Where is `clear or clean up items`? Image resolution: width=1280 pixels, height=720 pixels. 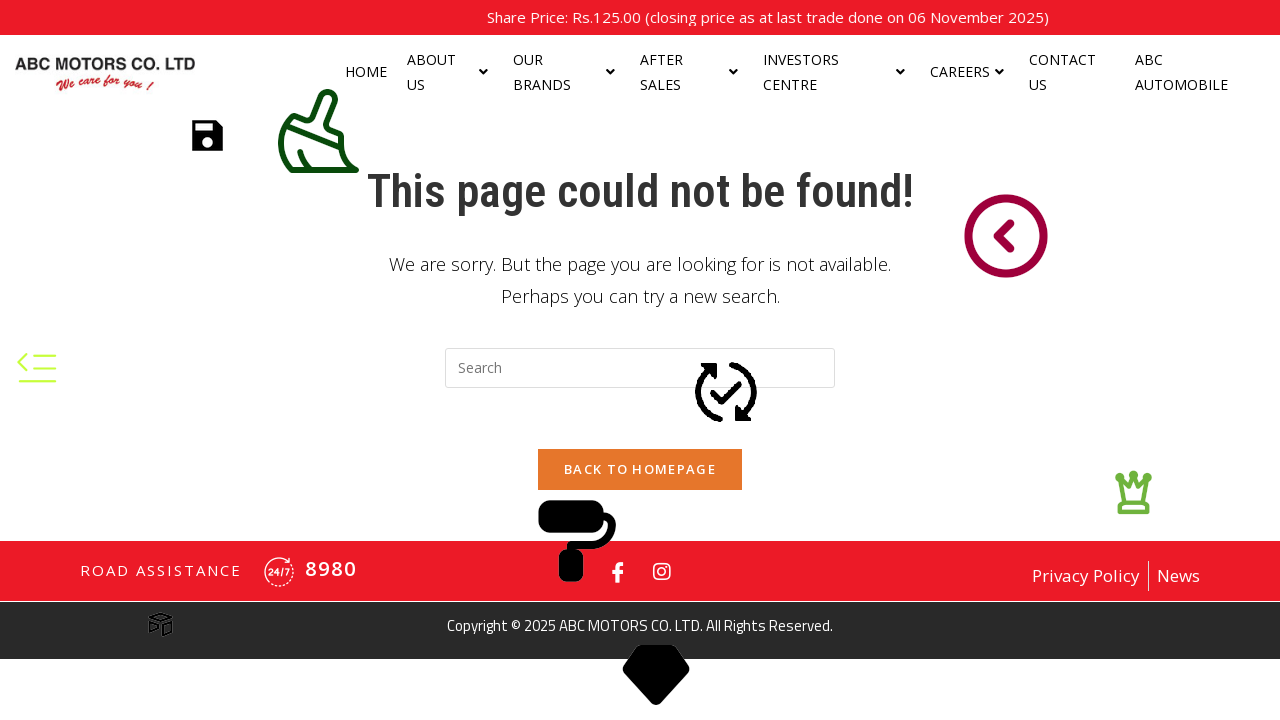 clear or clean up items is located at coordinates (317, 134).